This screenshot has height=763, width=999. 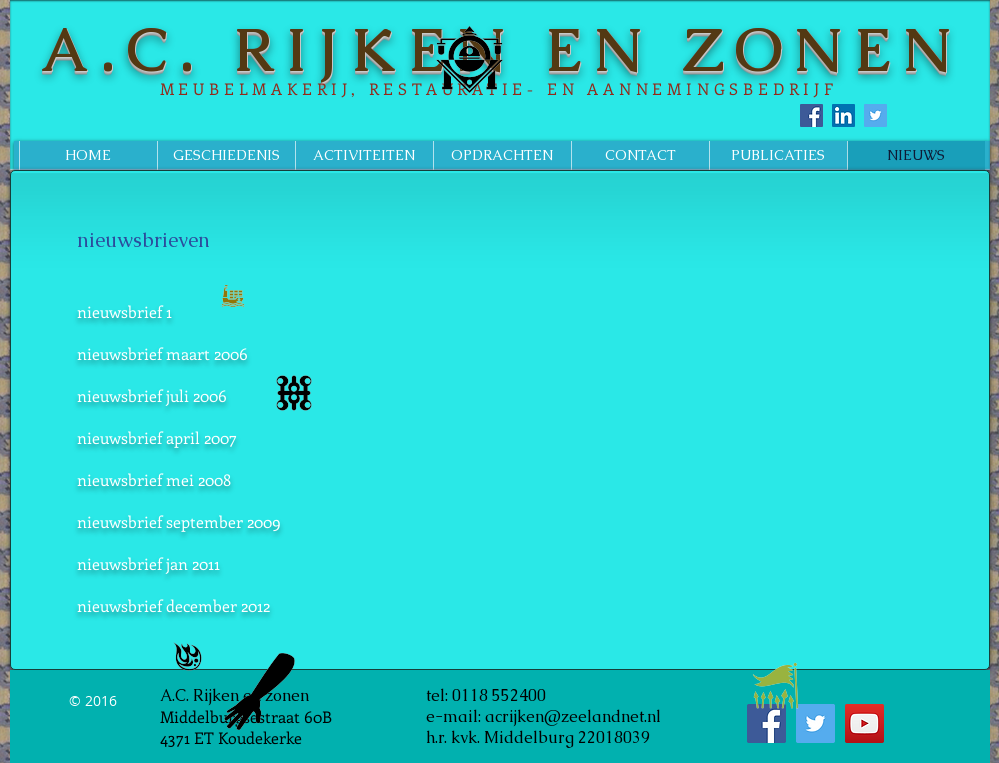 What do you see at coordinates (775, 685) in the screenshot?
I see `rally team members or summon allies` at bounding box center [775, 685].